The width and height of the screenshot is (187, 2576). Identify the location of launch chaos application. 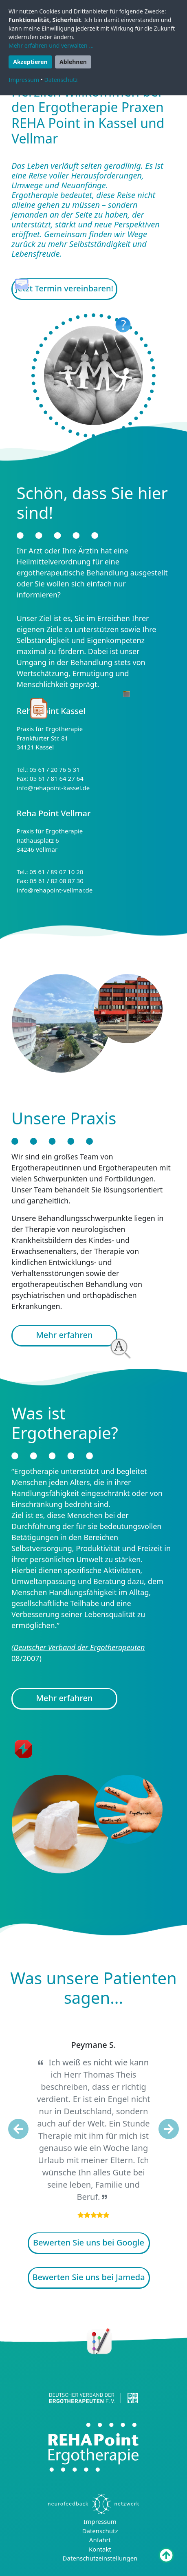
(23, 1749).